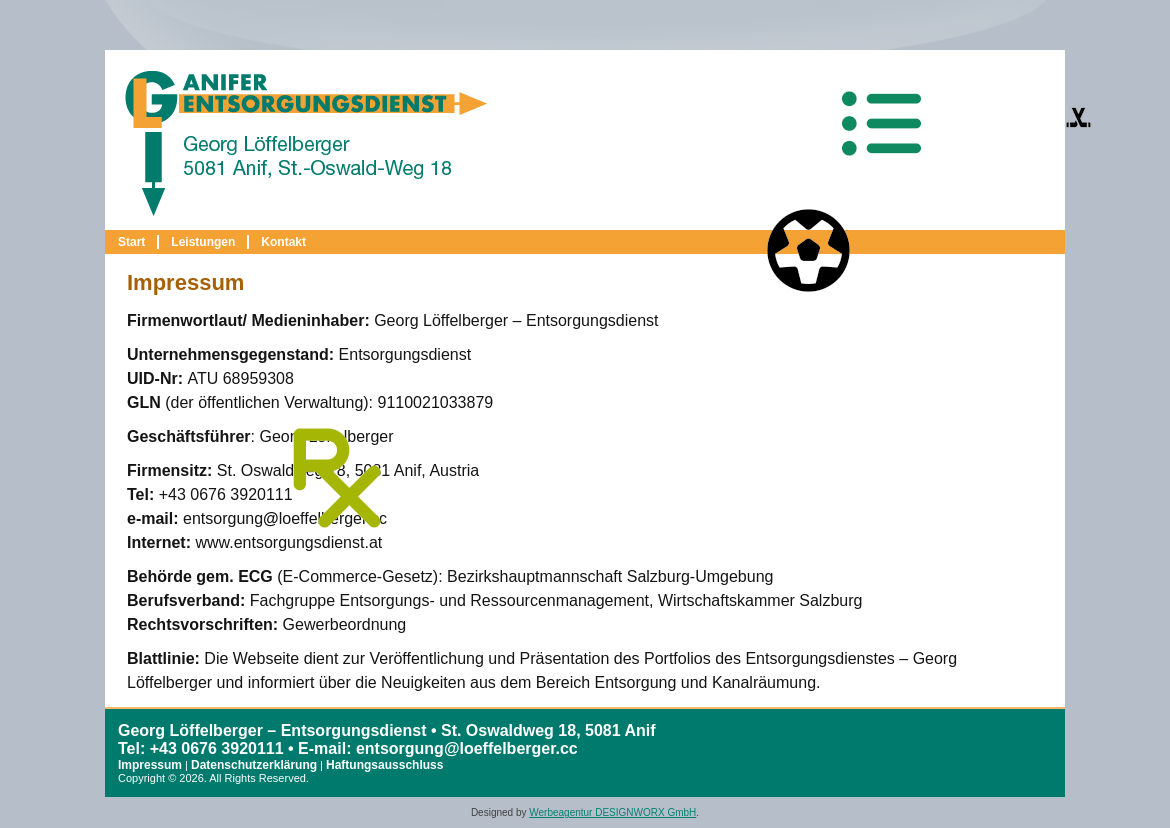 Image resolution: width=1170 pixels, height=828 pixels. I want to click on view items in a bulleted list format, so click(881, 123).